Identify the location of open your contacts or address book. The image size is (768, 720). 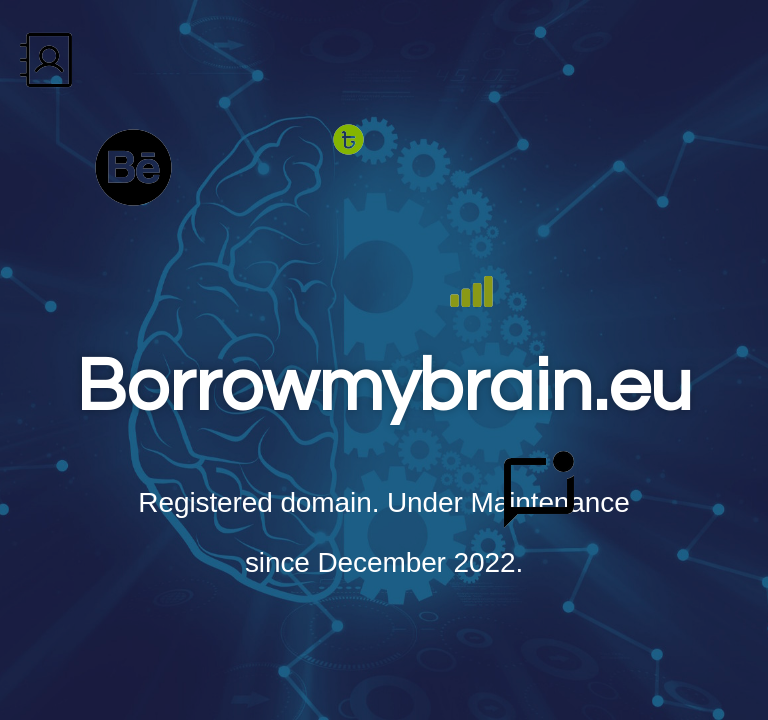
(47, 60).